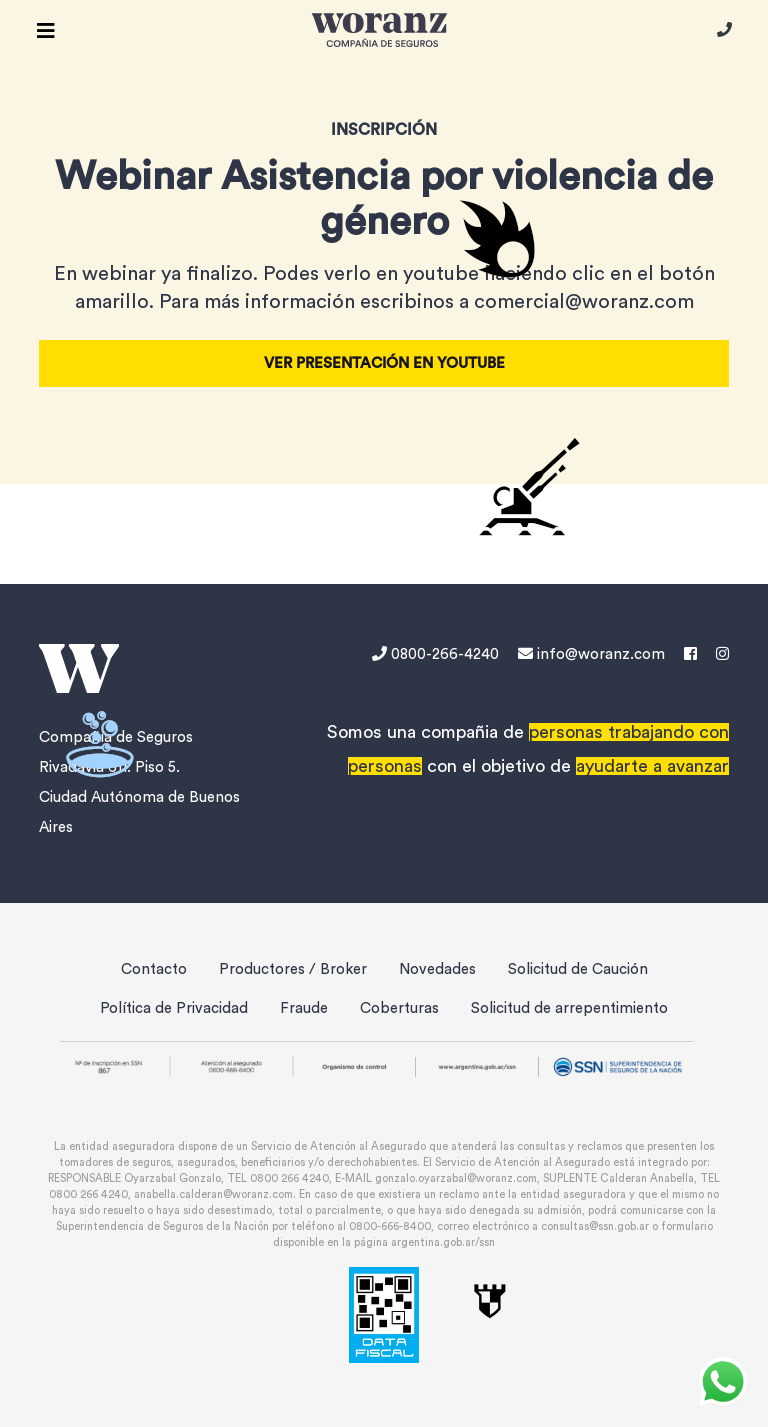 This screenshot has width=768, height=1427. Describe the element at coordinates (529, 486) in the screenshot. I see `anti-aircraft gun unit or defense structure in a strategy game` at that location.